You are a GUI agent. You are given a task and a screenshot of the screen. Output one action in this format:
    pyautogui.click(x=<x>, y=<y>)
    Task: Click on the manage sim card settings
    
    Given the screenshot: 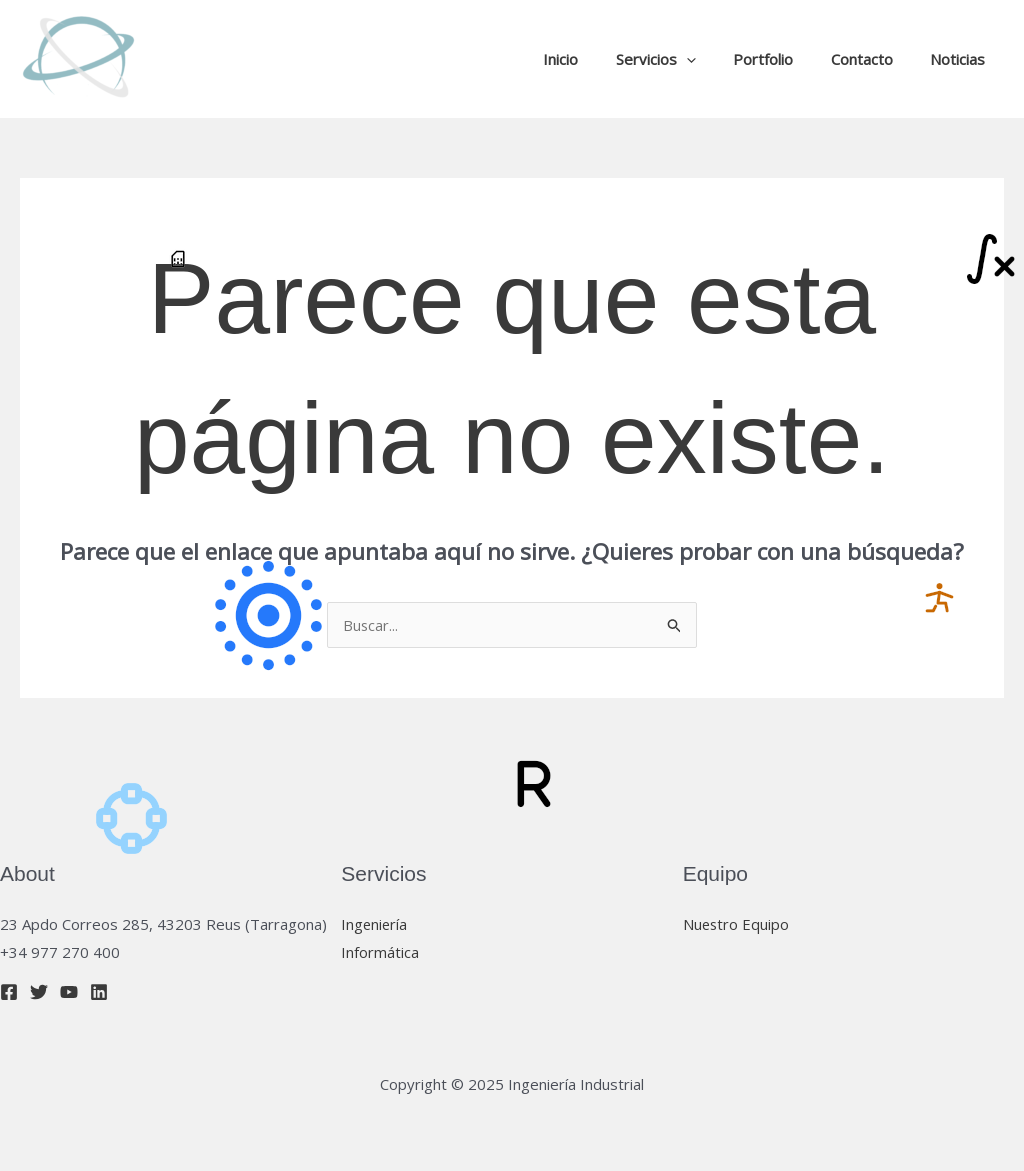 What is the action you would take?
    pyautogui.click(x=178, y=259)
    